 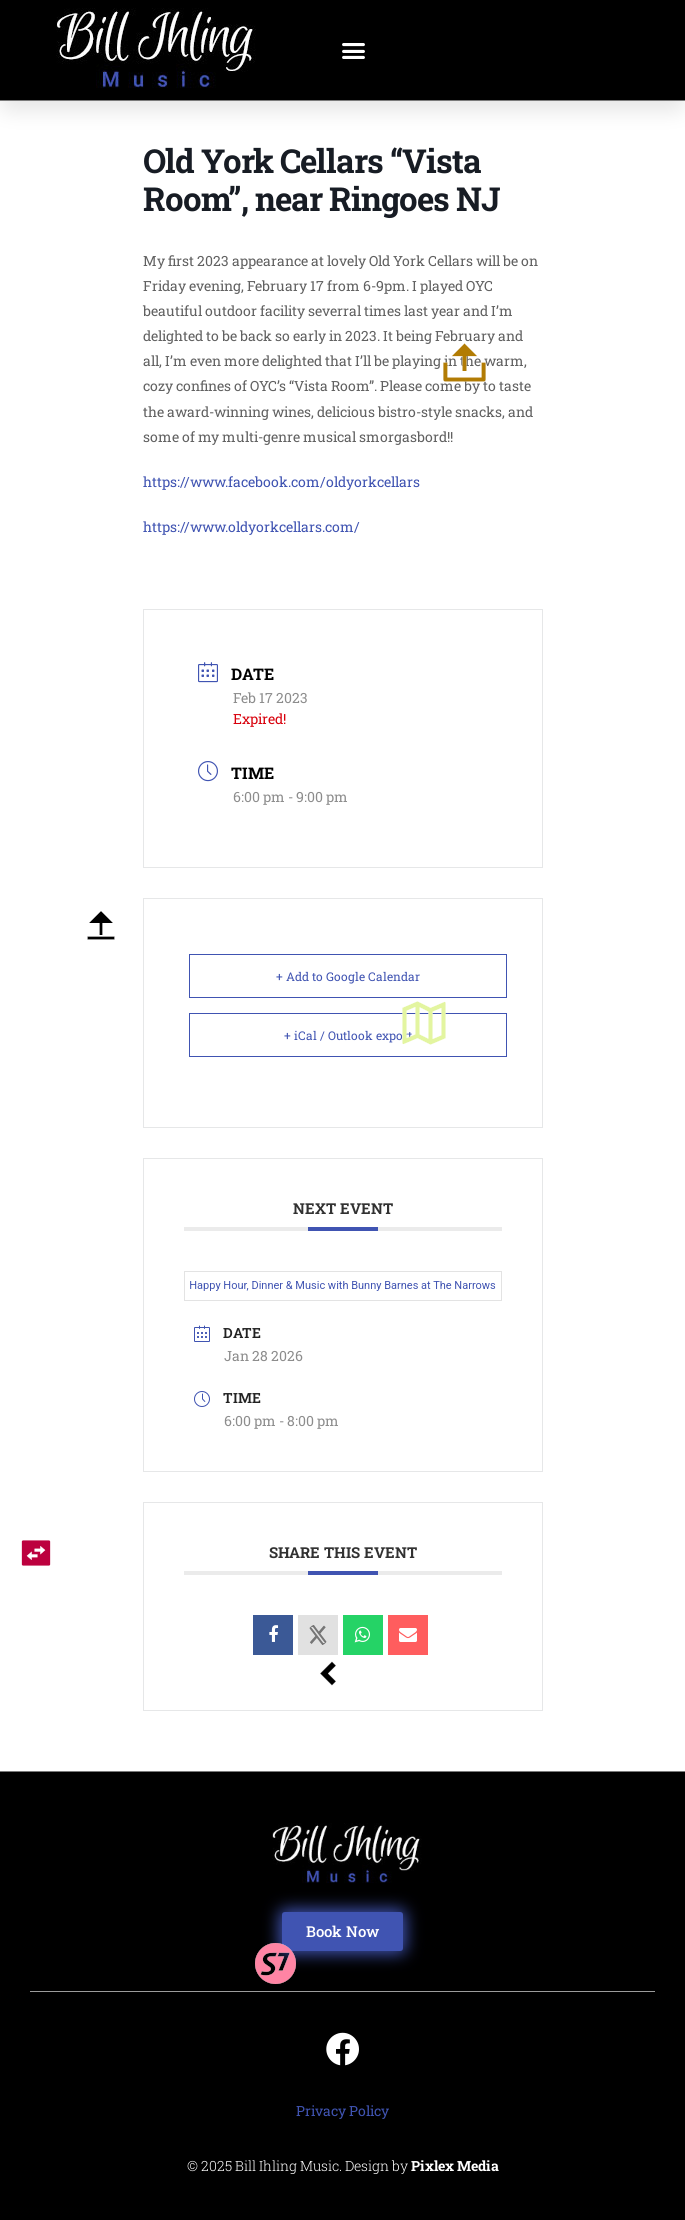 What do you see at coordinates (328, 1673) in the screenshot?
I see `navigate to the previous item or screen` at bounding box center [328, 1673].